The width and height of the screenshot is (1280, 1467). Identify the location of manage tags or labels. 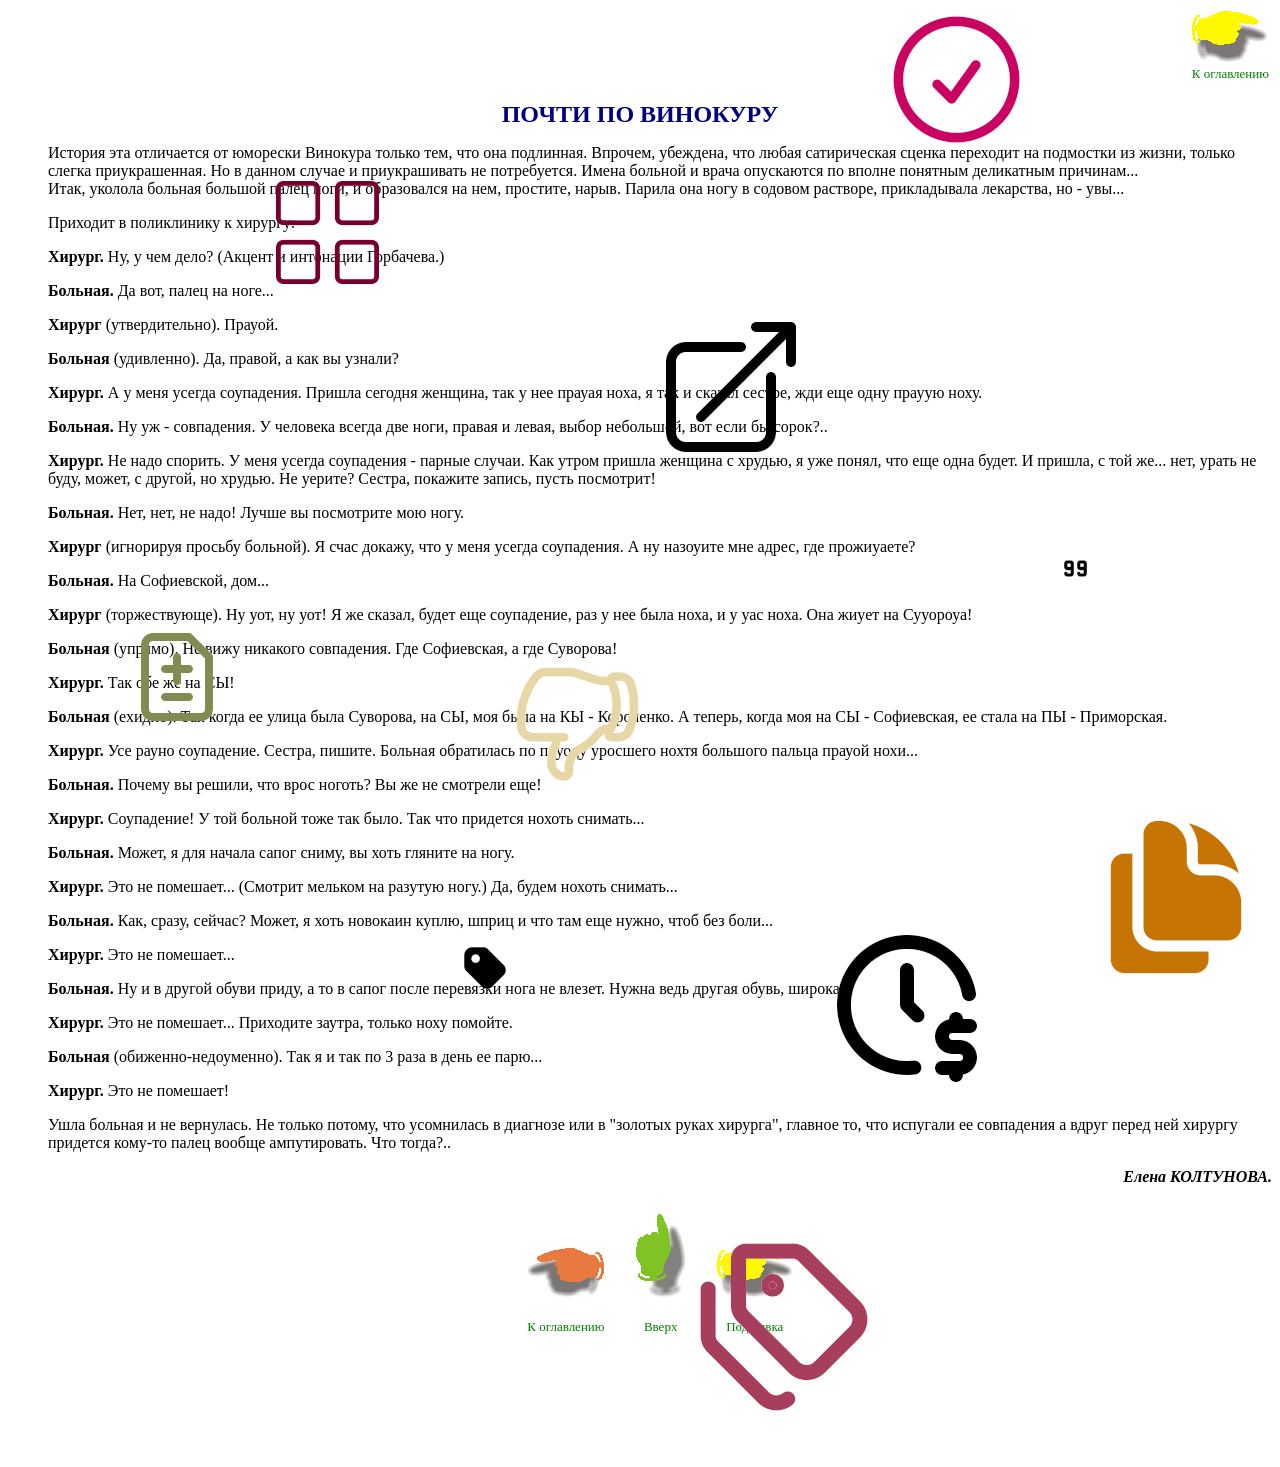
(784, 1327).